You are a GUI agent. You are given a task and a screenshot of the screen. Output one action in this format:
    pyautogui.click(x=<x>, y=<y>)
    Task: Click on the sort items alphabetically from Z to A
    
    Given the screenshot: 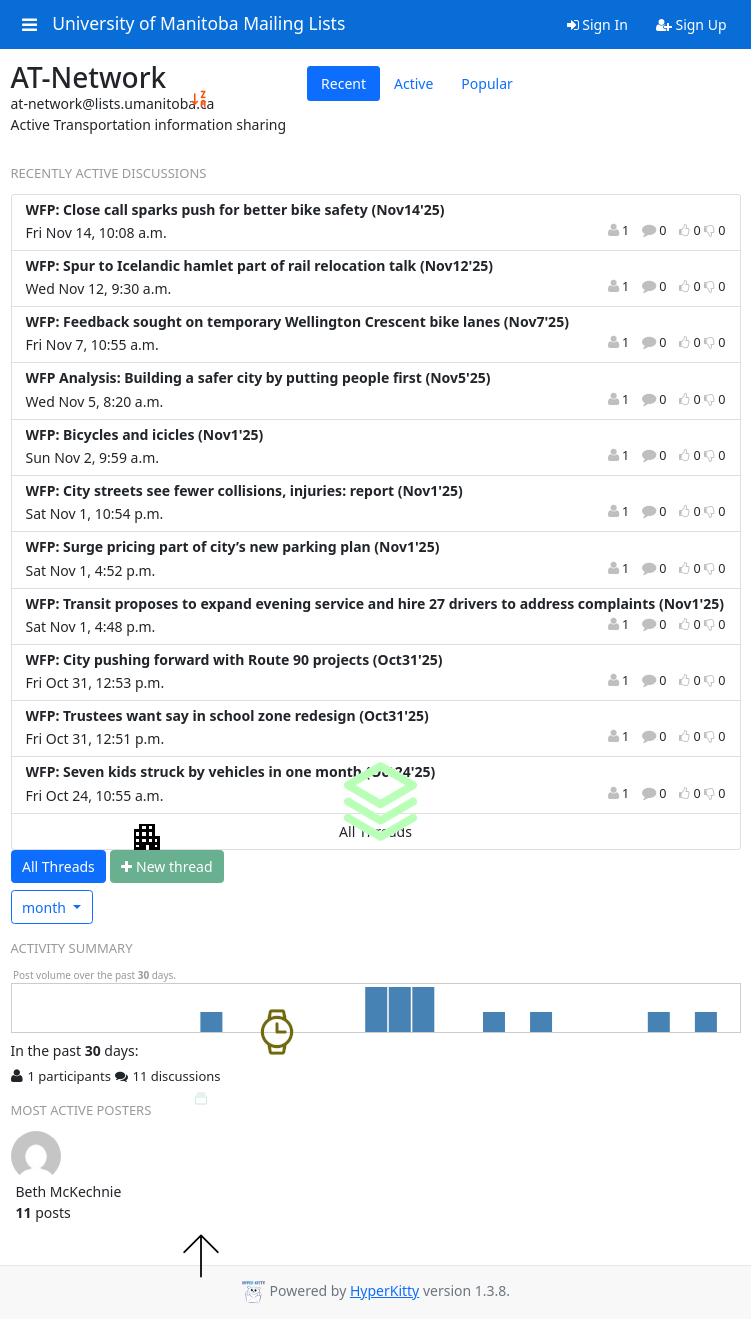 What is the action you would take?
    pyautogui.click(x=199, y=99)
    